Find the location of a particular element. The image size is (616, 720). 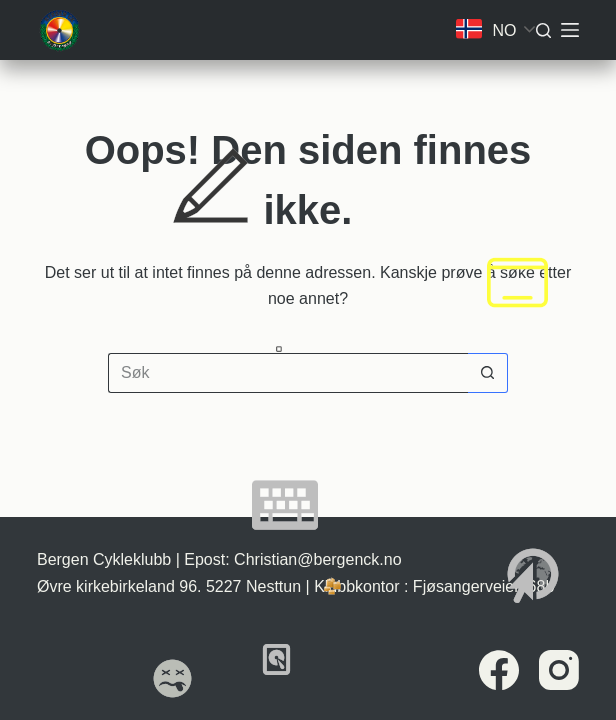

edit app launcher settings is located at coordinates (210, 185).